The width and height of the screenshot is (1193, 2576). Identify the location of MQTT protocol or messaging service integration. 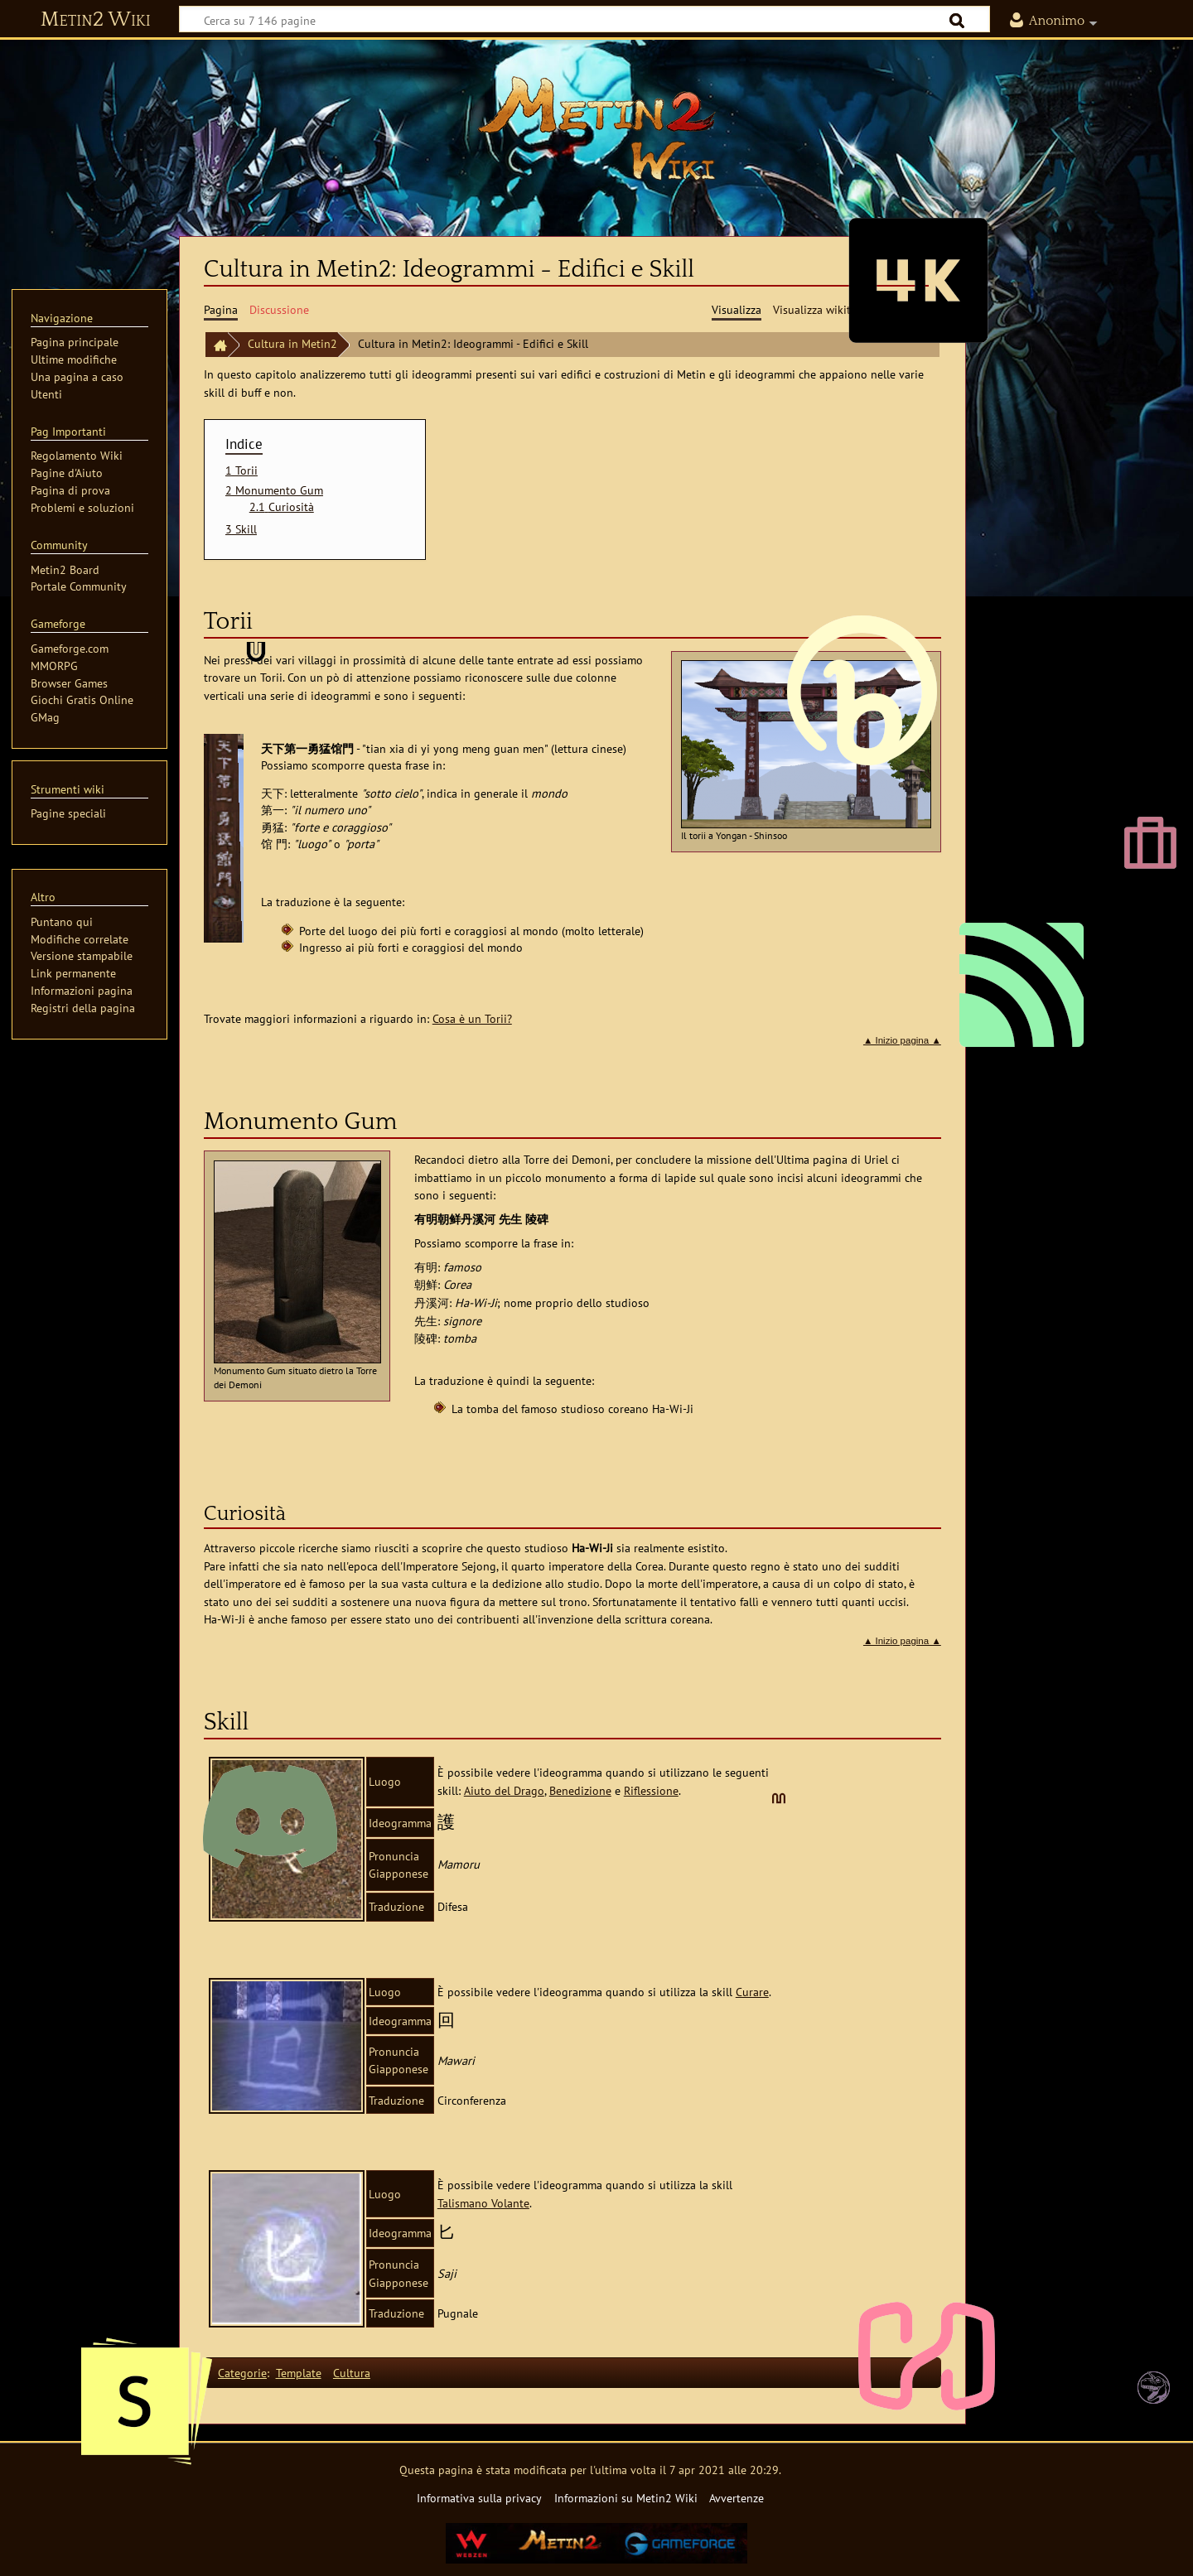
(1022, 985).